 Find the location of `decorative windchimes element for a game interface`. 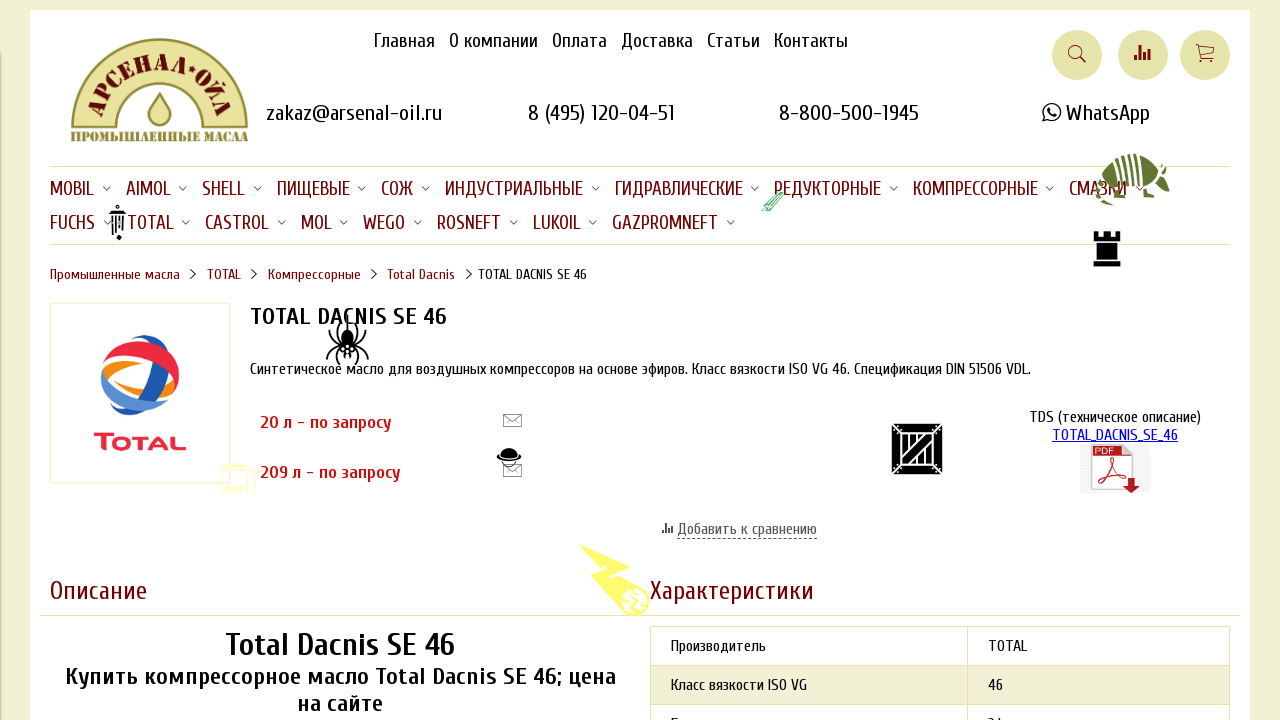

decorative windchimes element for a game interface is located at coordinates (117, 222).